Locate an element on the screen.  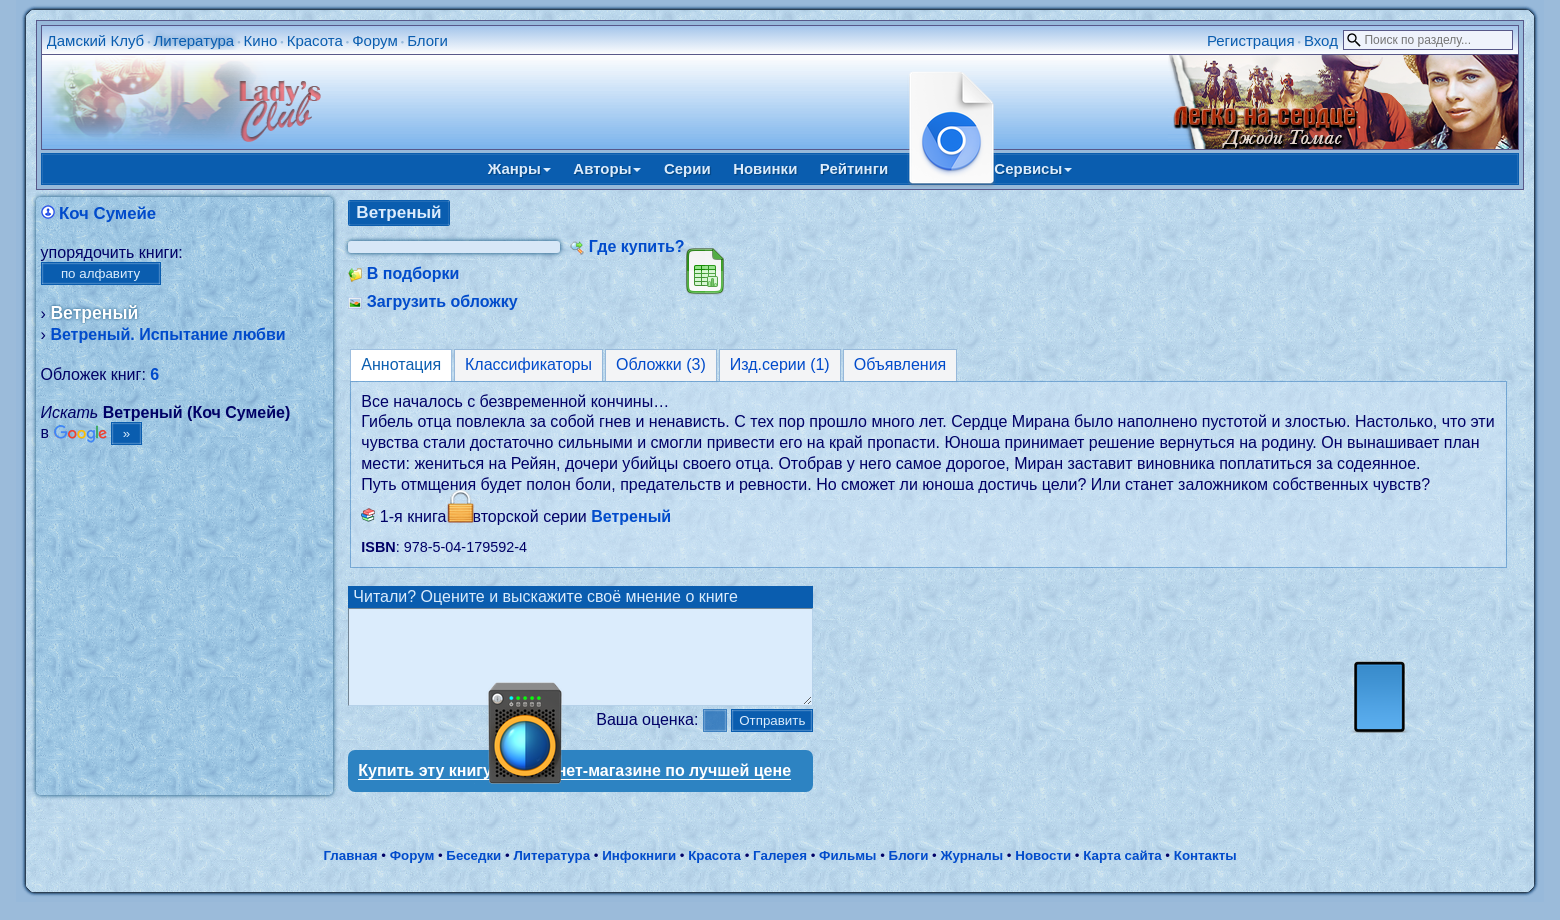
open a spreadsheet template file is located at coordinates (705, 271).